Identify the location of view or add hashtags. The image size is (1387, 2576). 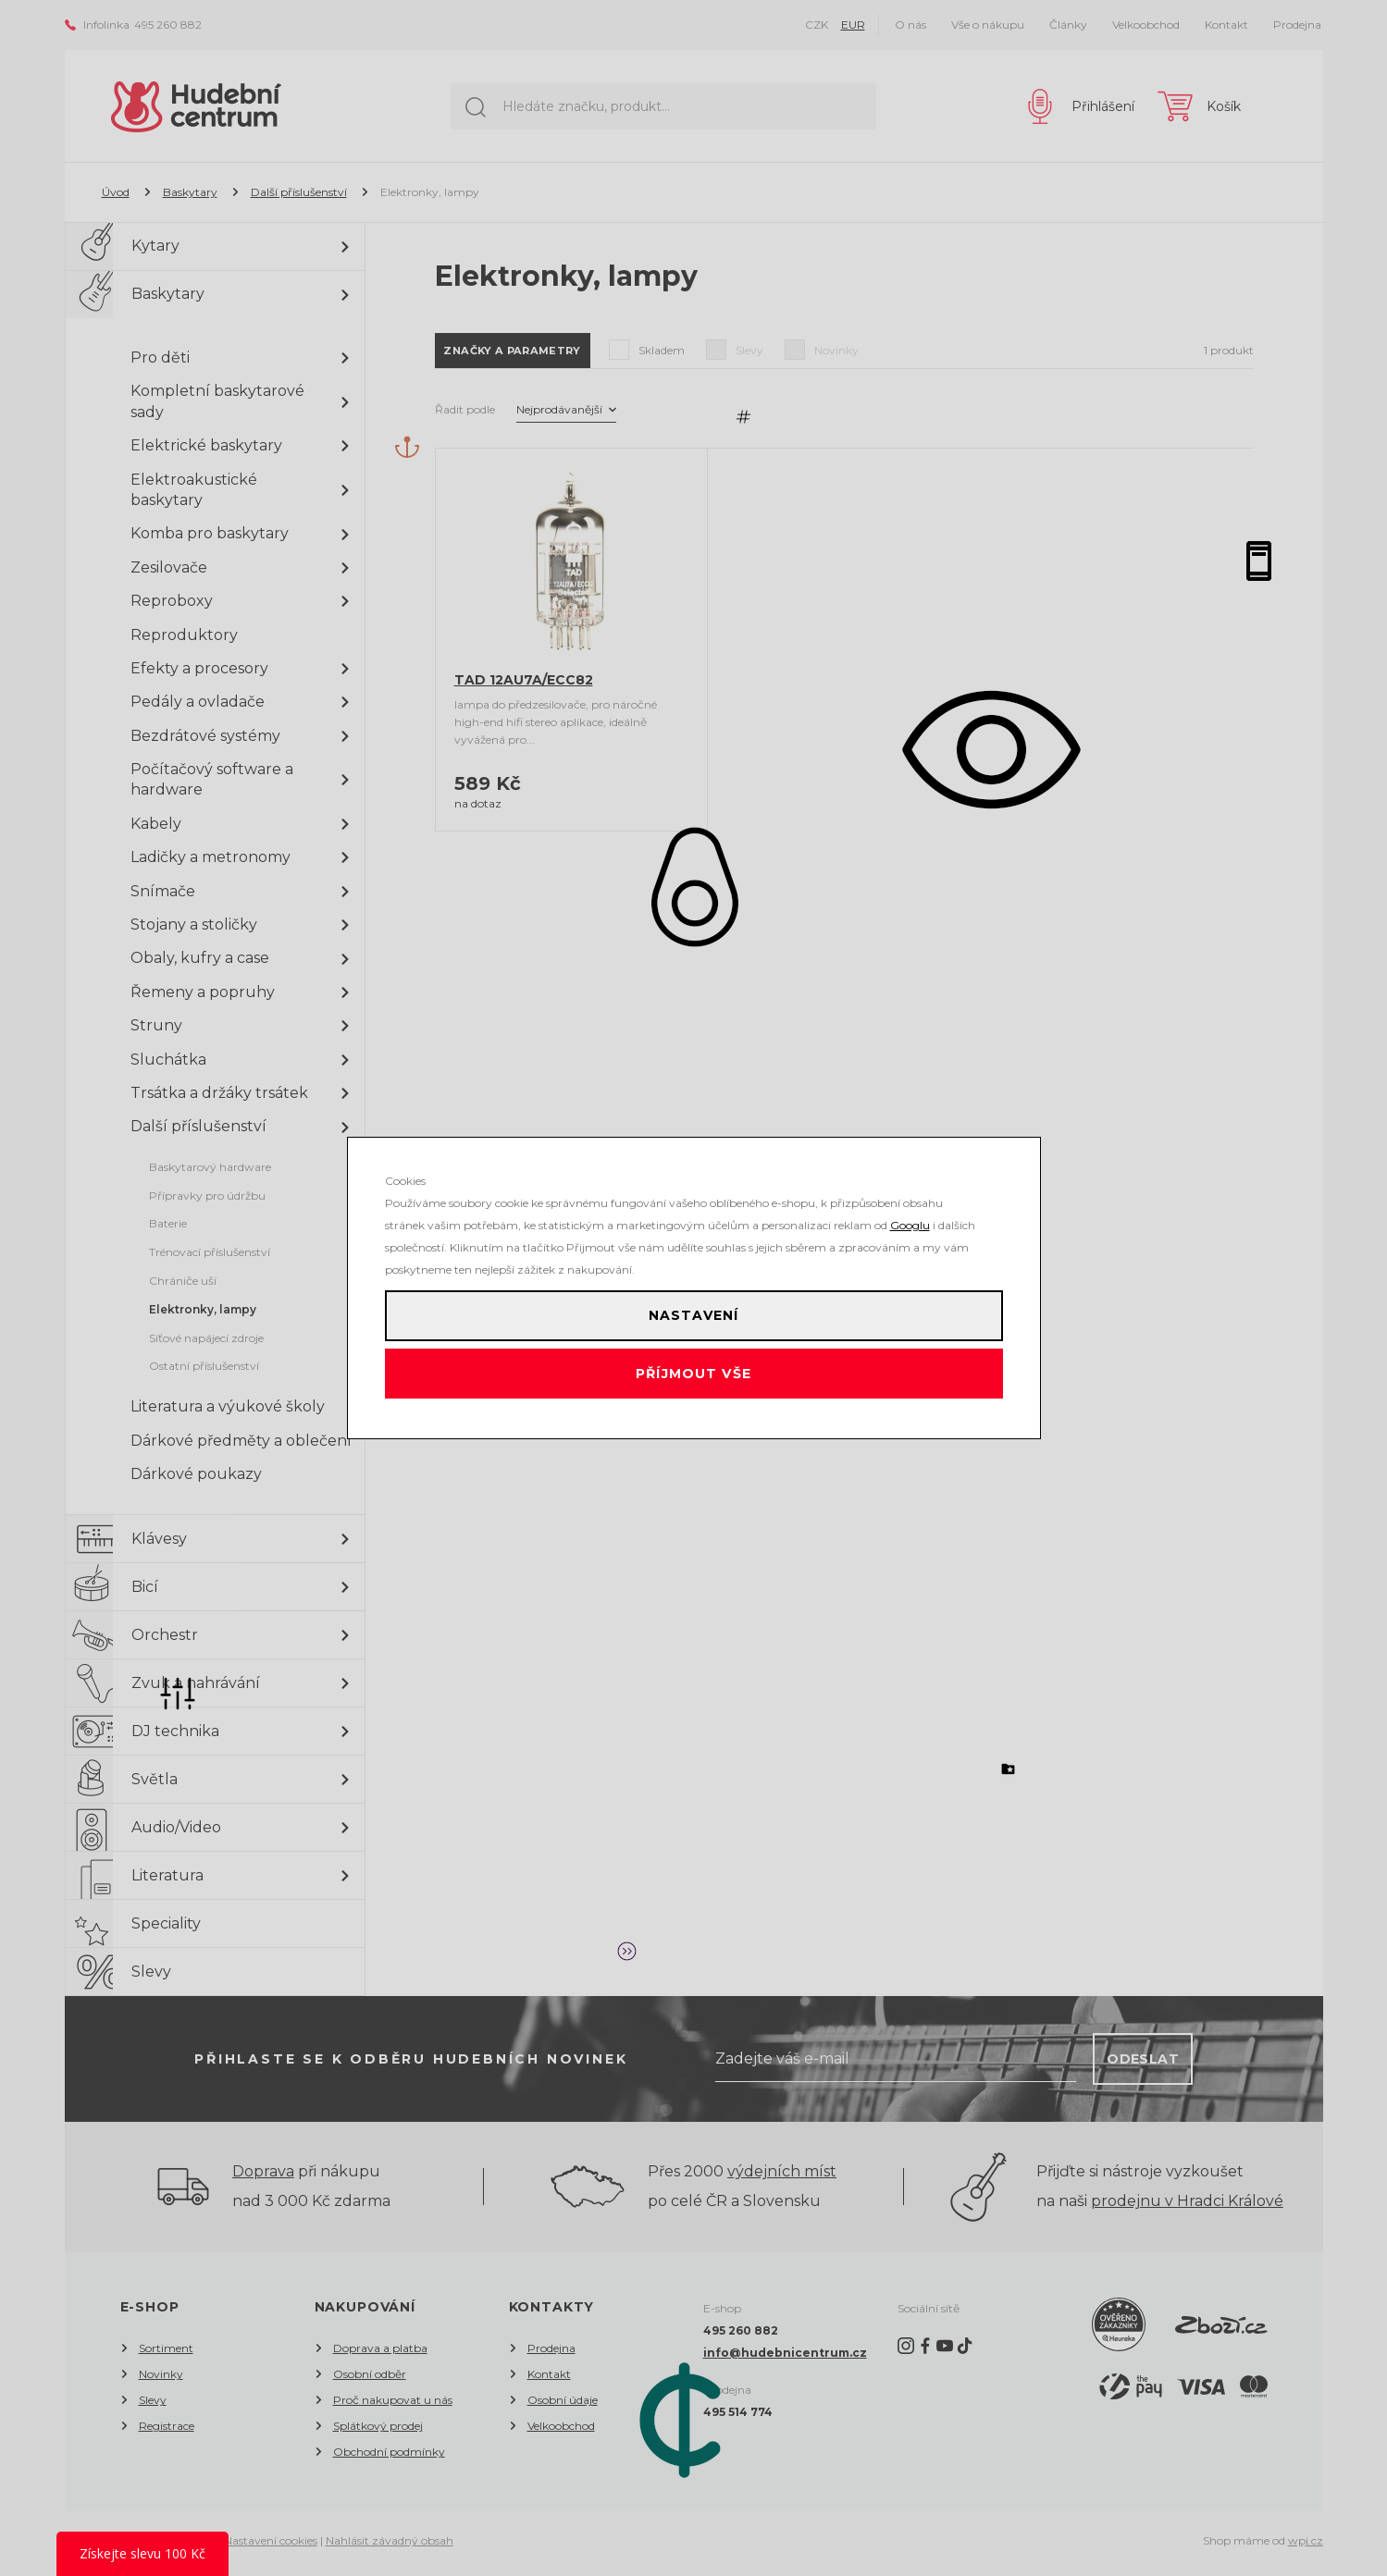
(743, 416).